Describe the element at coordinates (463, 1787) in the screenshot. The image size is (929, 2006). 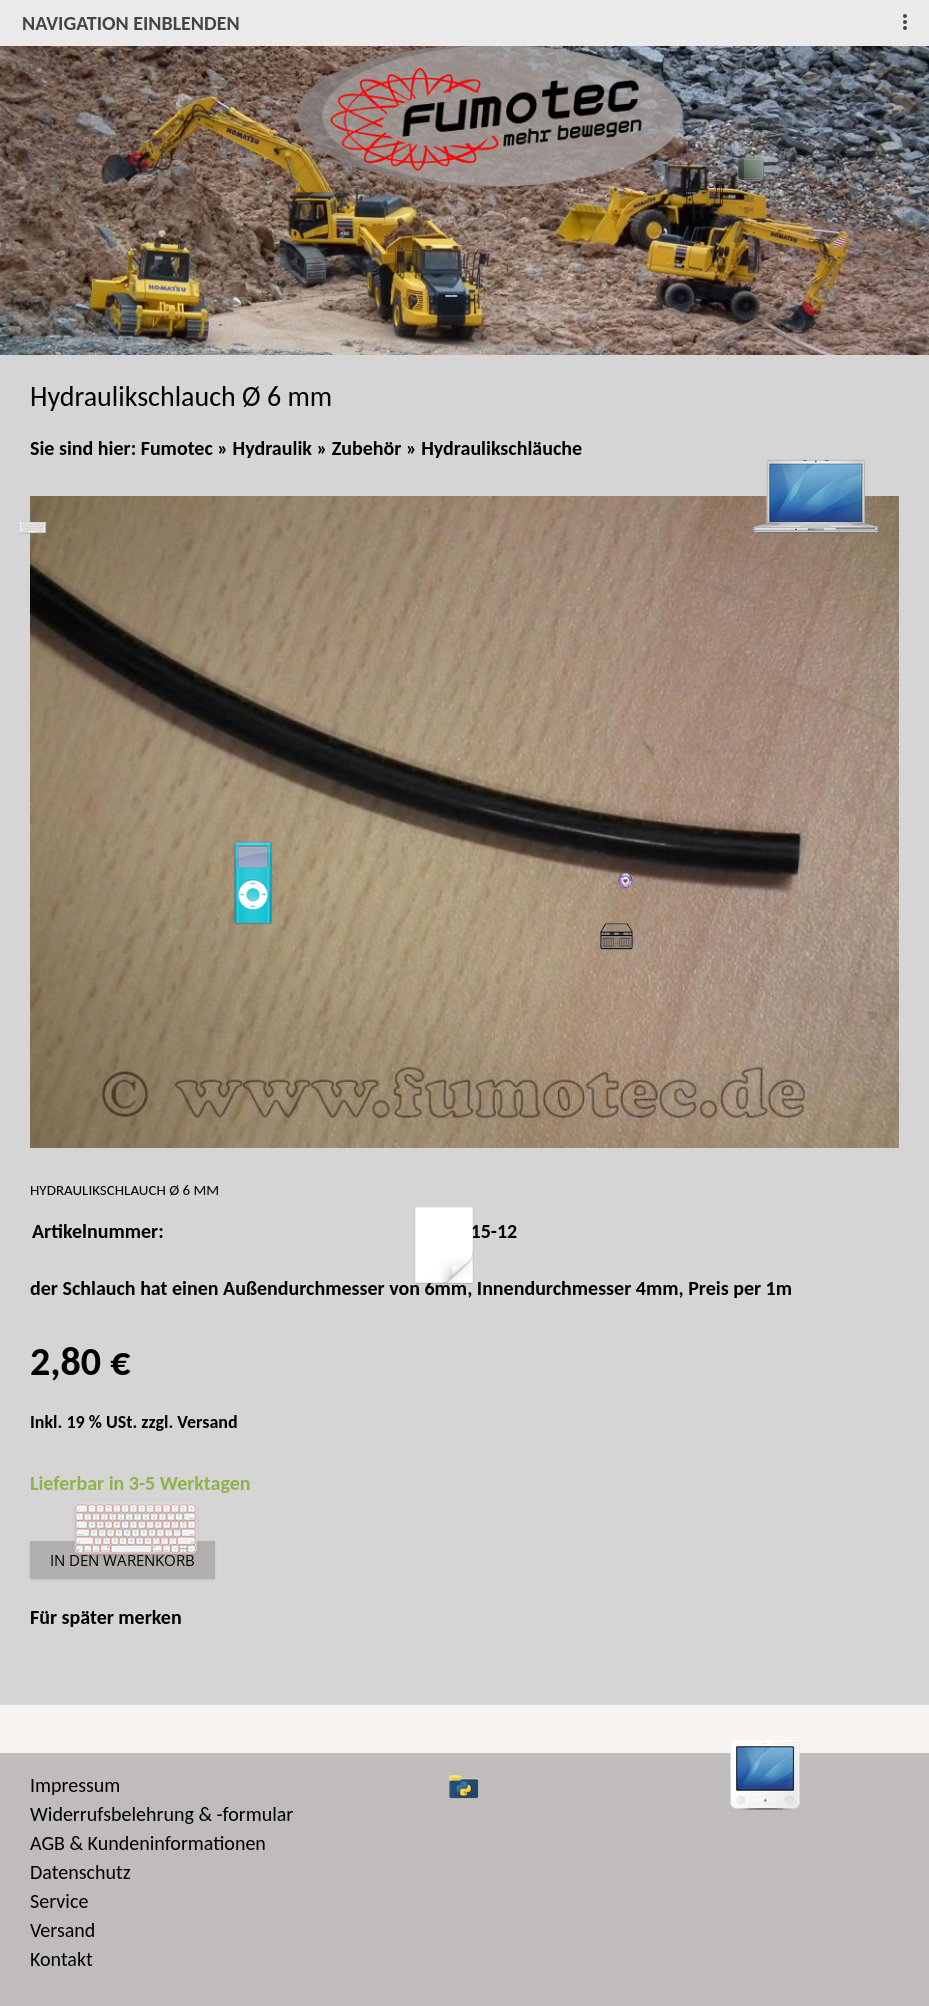
I see `folder containing python project files` at that location.